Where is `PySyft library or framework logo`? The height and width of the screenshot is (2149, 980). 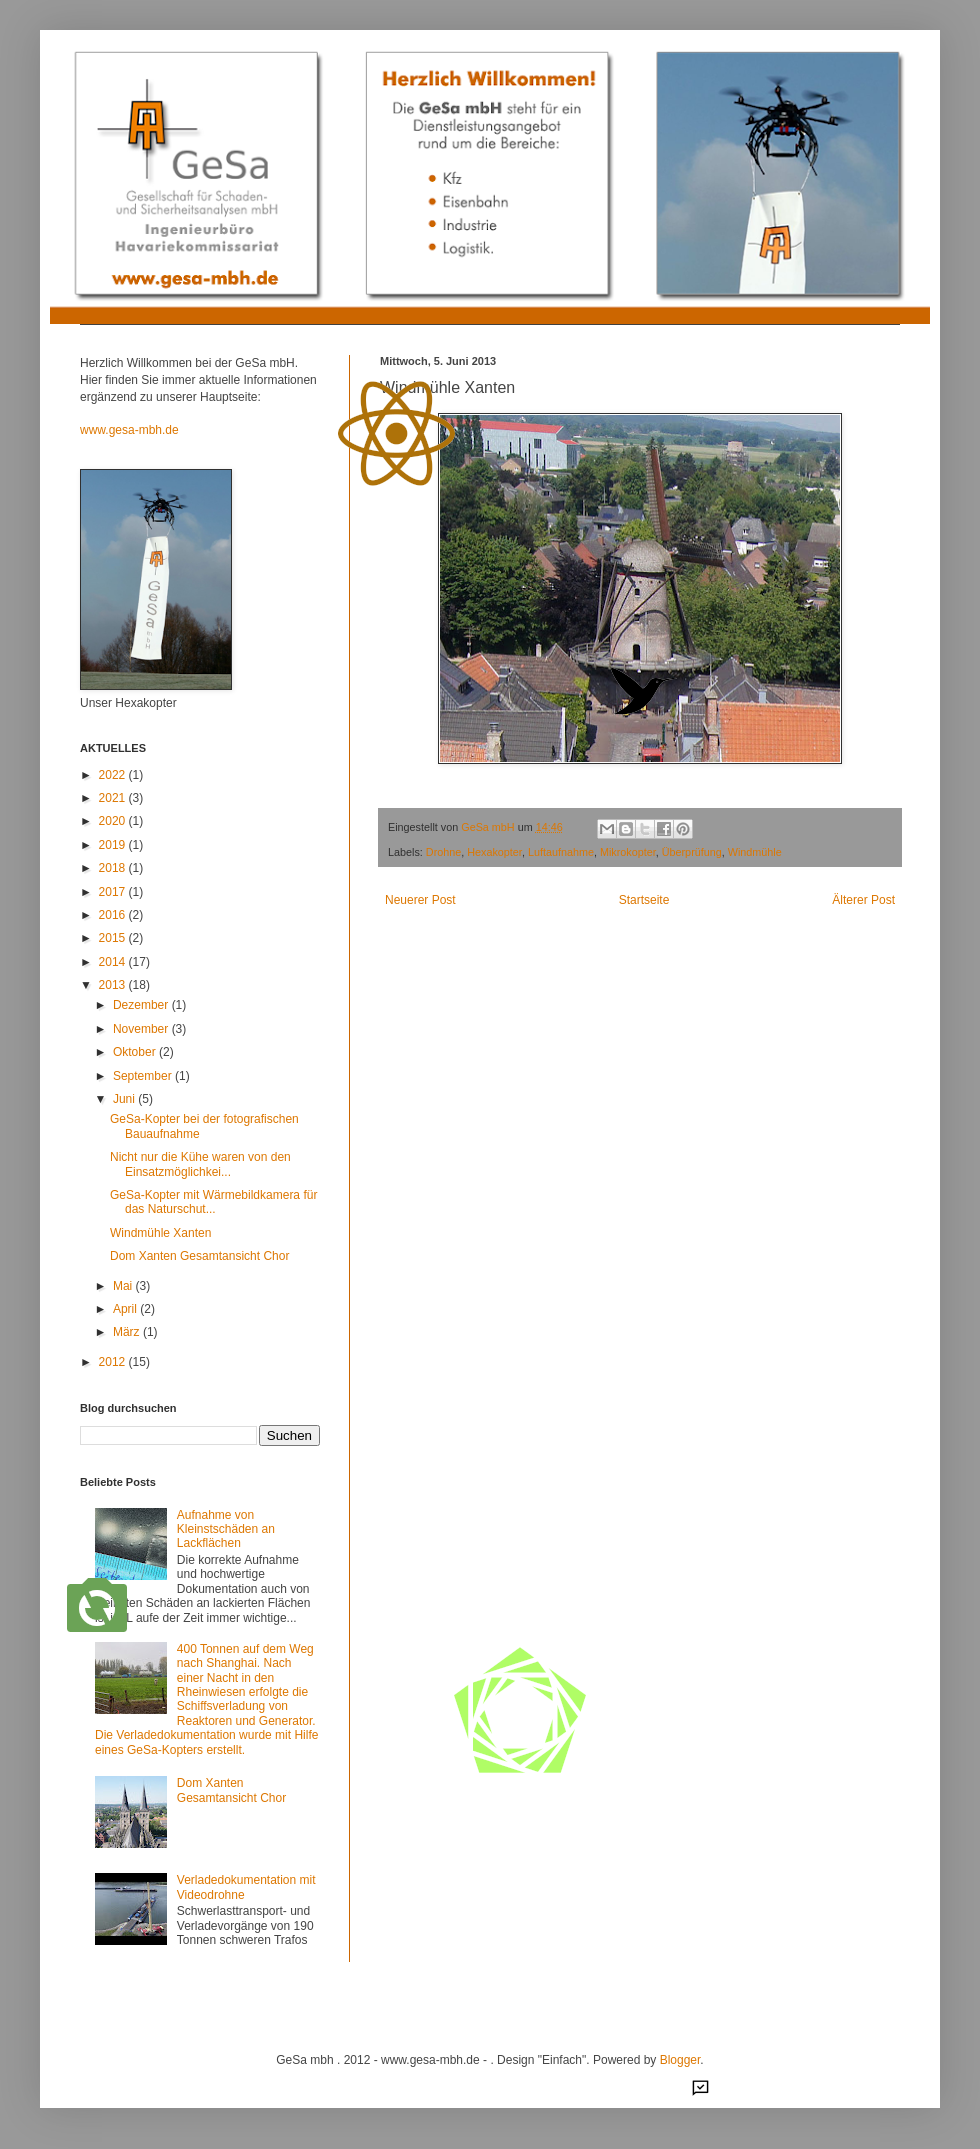
PySyft library or framework logo is located at coordinates (520, 1710).